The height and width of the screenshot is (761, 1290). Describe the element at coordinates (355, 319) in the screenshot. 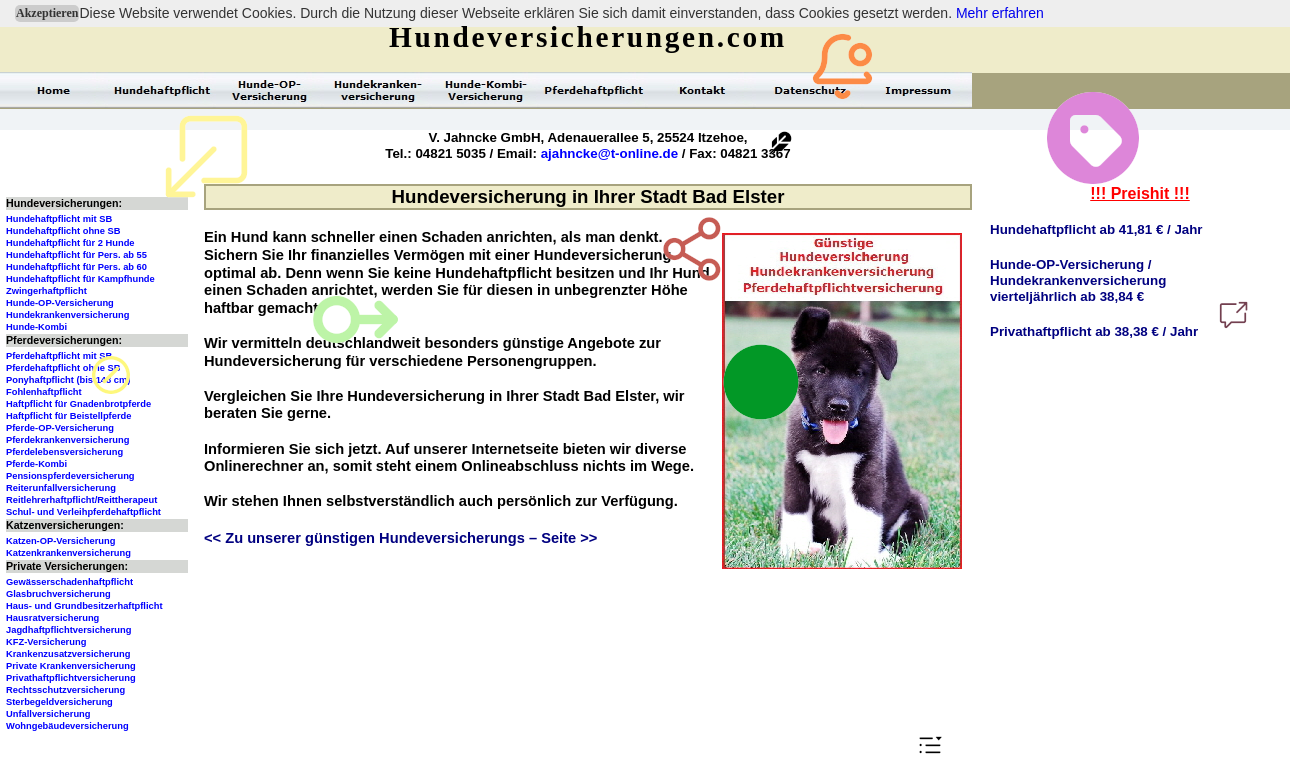

I see `swipe right to continue or proceed` at that location.